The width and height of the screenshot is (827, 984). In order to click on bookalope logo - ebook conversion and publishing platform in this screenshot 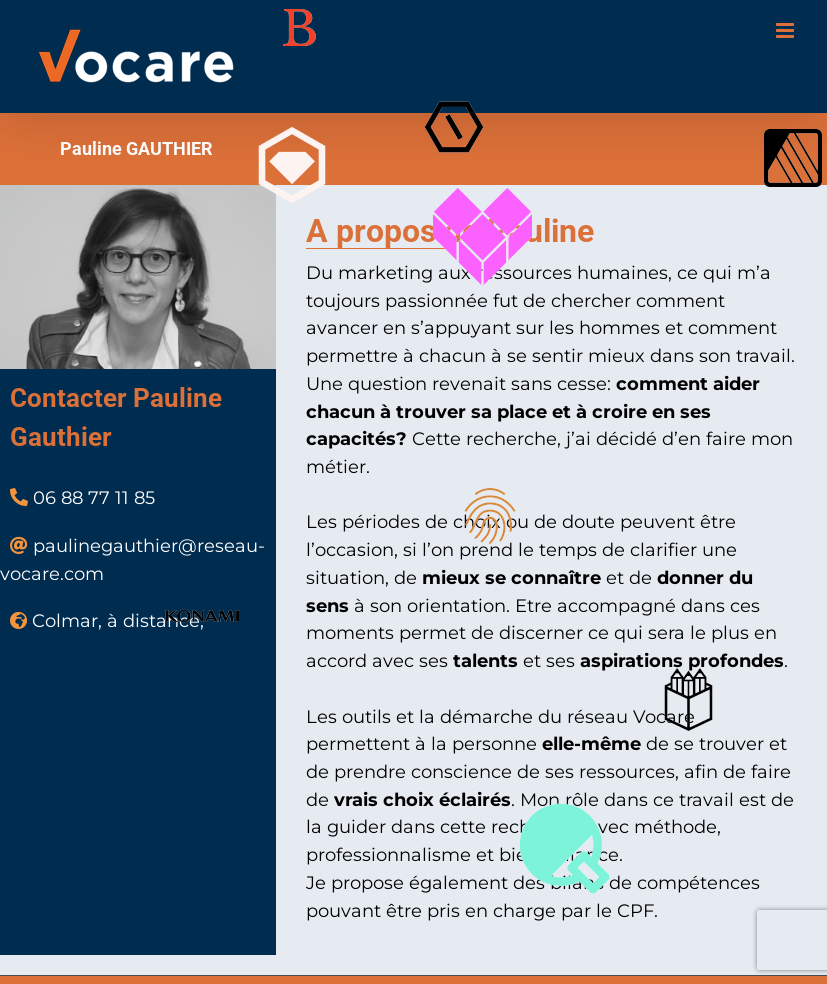, I will do `click(299, 27)`.